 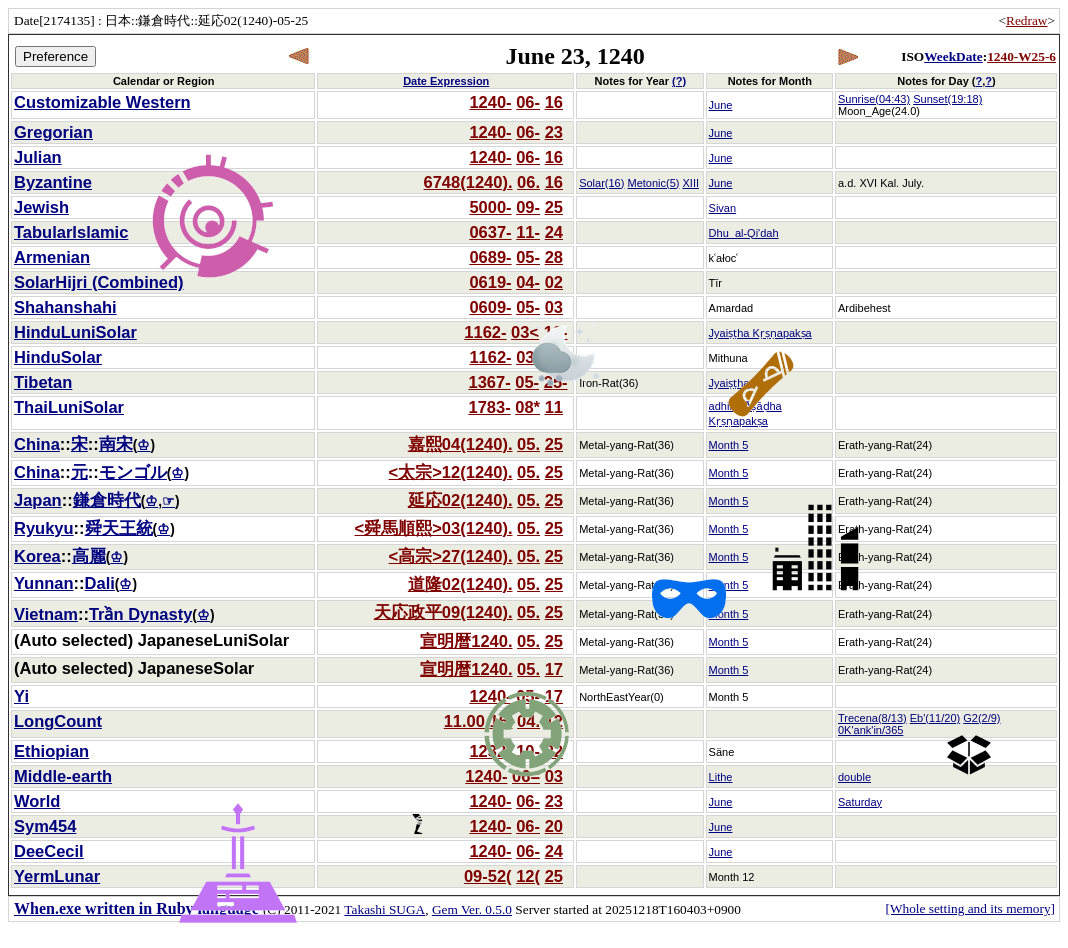 I want to click on access snowboarding or winter sports content, so click(x=761, y=384).